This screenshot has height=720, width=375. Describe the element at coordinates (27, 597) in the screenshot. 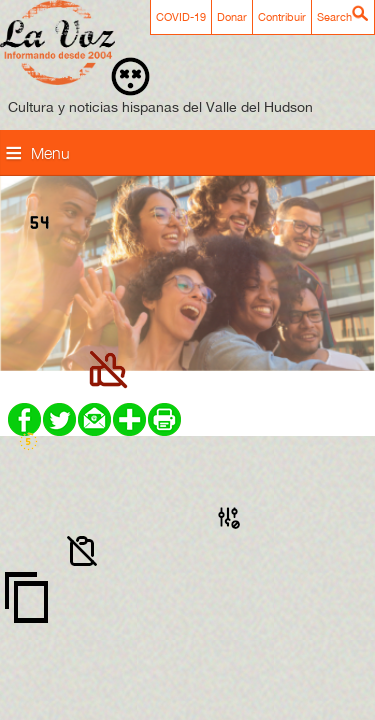

I see `copy to clipboard` at that location.